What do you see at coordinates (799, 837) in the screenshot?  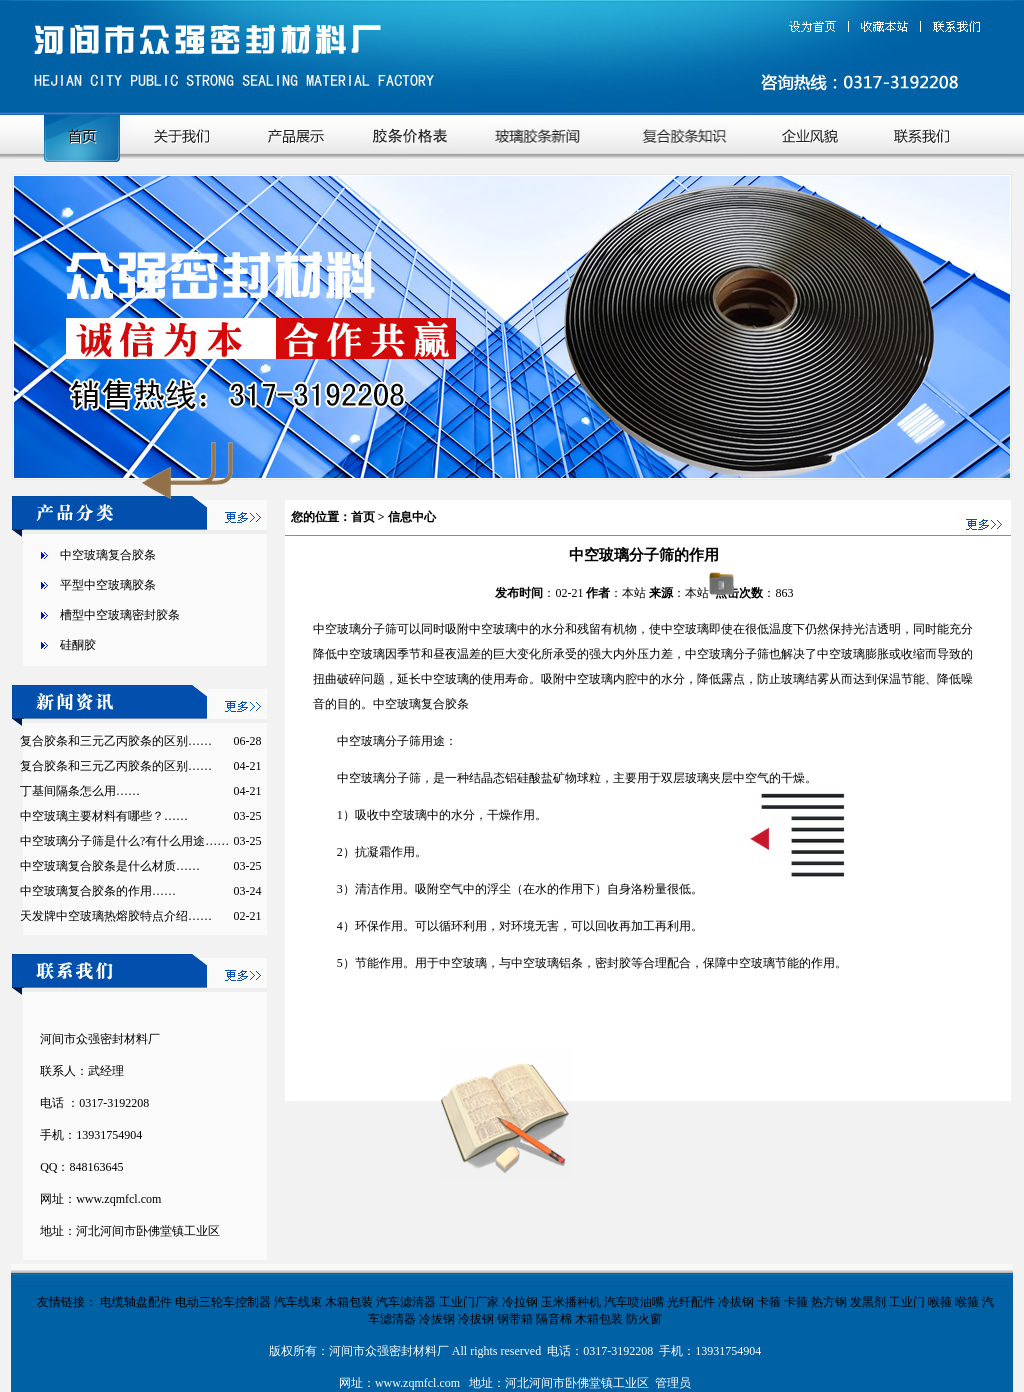 I see `decrease text indentation` at bounding box center [799, 837].